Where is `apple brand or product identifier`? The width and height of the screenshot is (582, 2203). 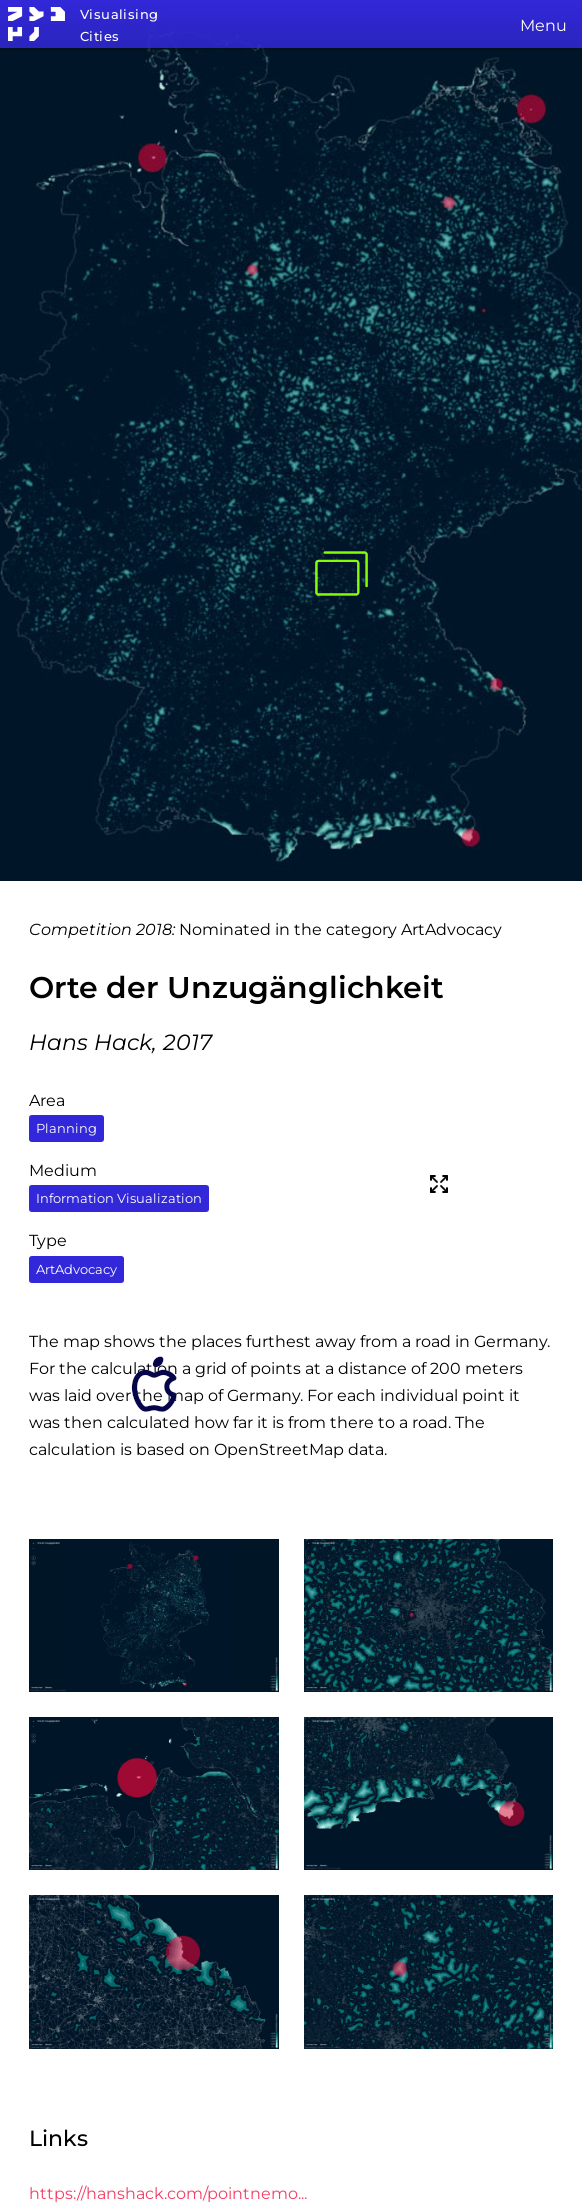
apple brand or product identifier is located at coordinates (155, 1385).